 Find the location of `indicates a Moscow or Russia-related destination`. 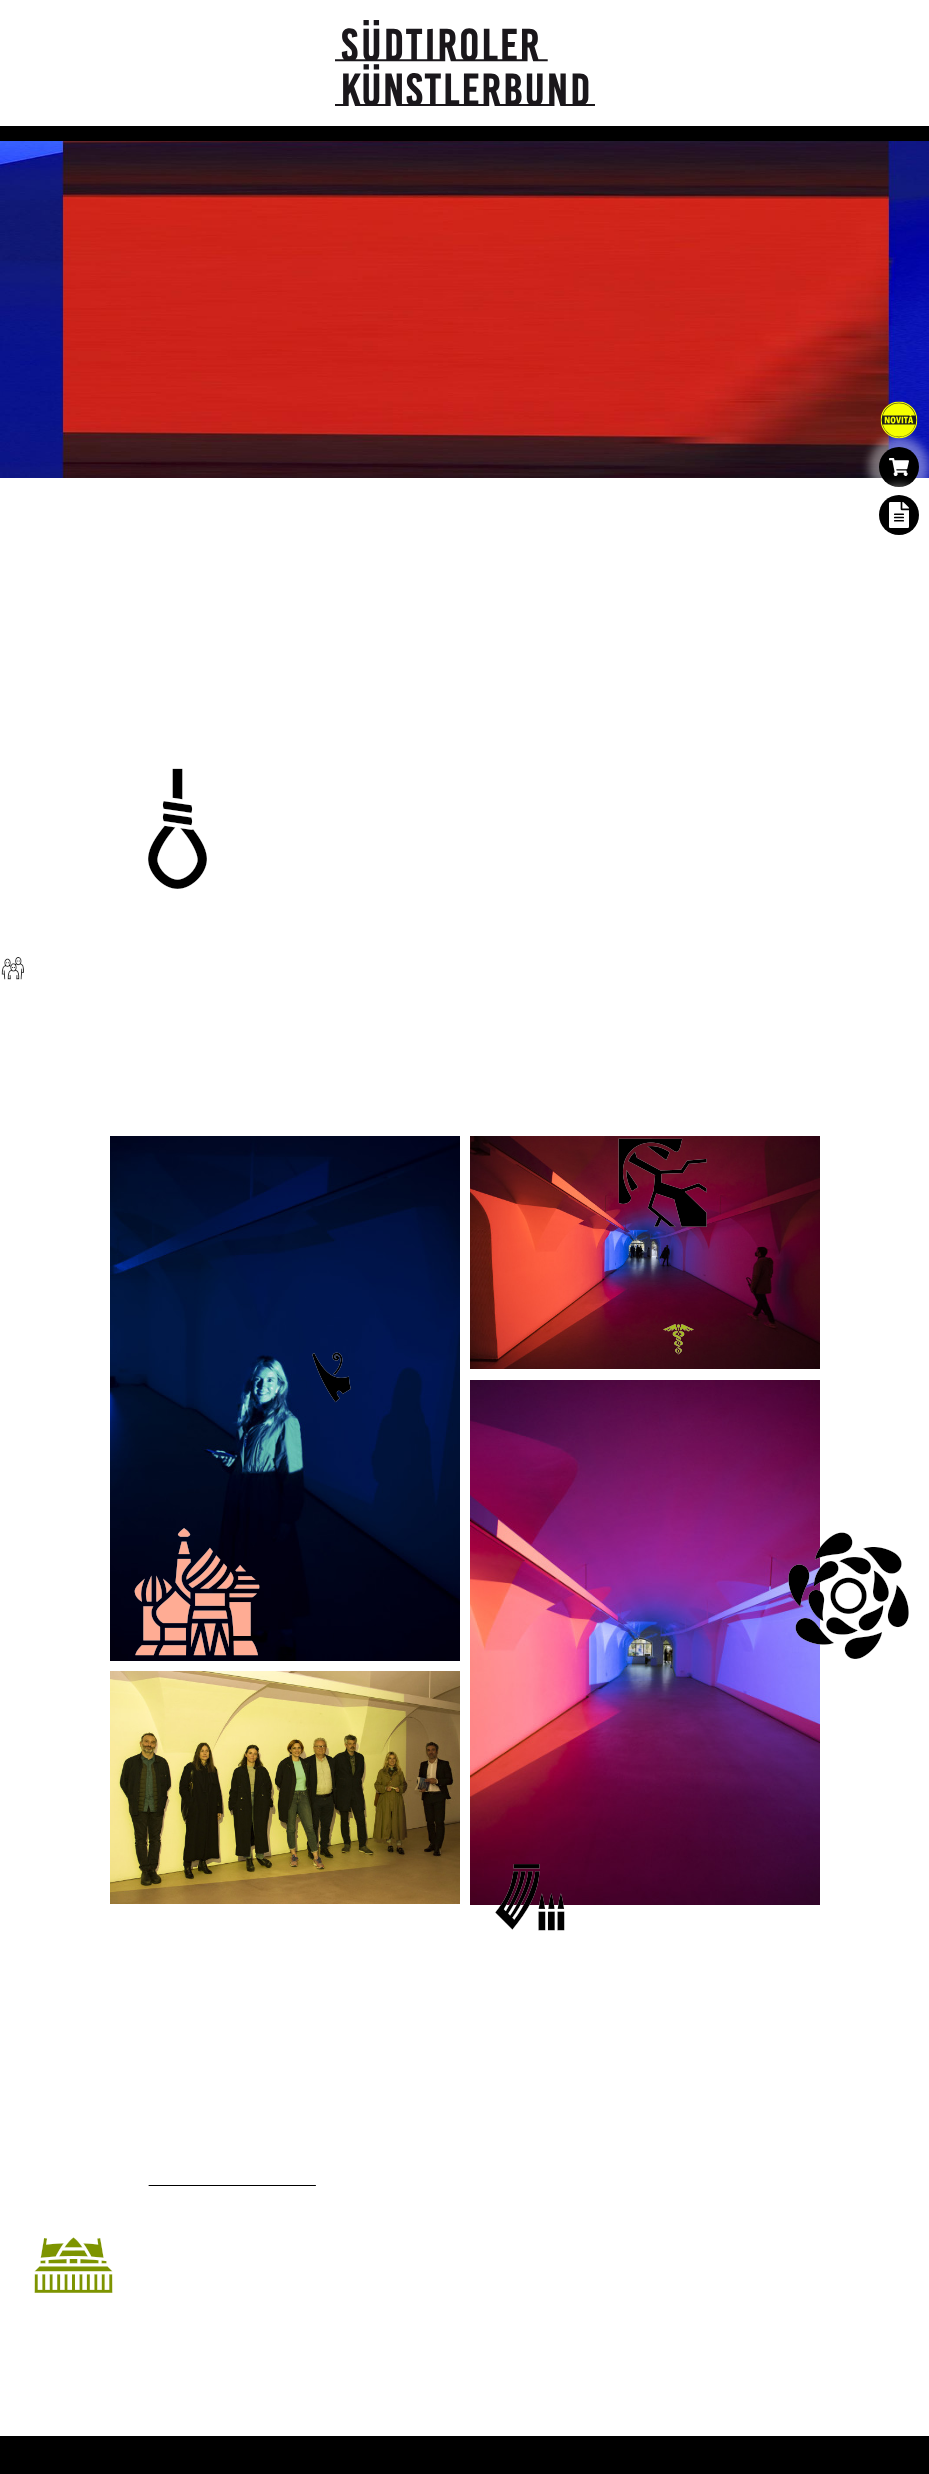

indicates a Moscow or Russia-related destination is located at coordinates (197, 1591).